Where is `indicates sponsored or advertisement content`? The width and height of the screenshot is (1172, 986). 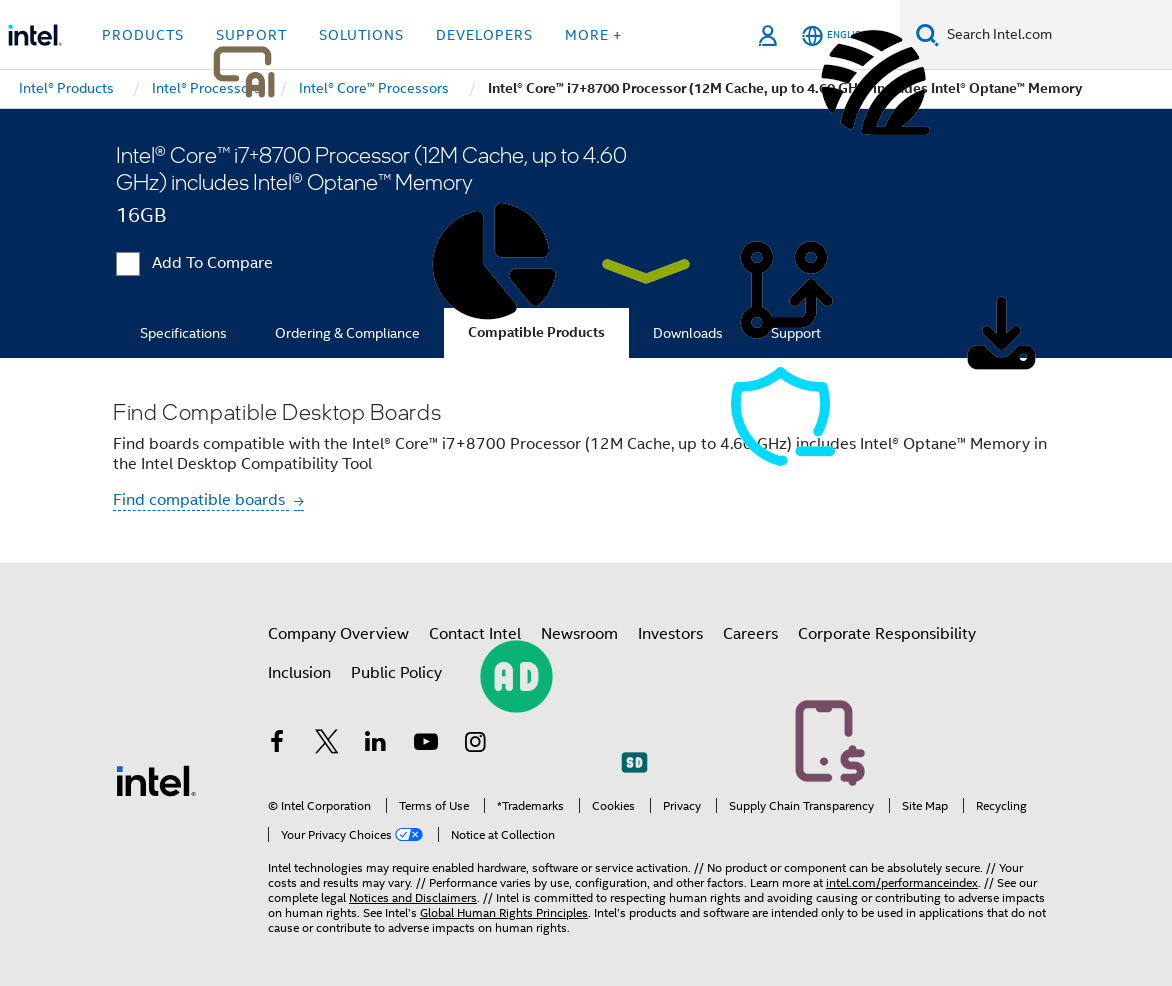
indicates sponsored or advertisement content is located at coordinates (516, 676).